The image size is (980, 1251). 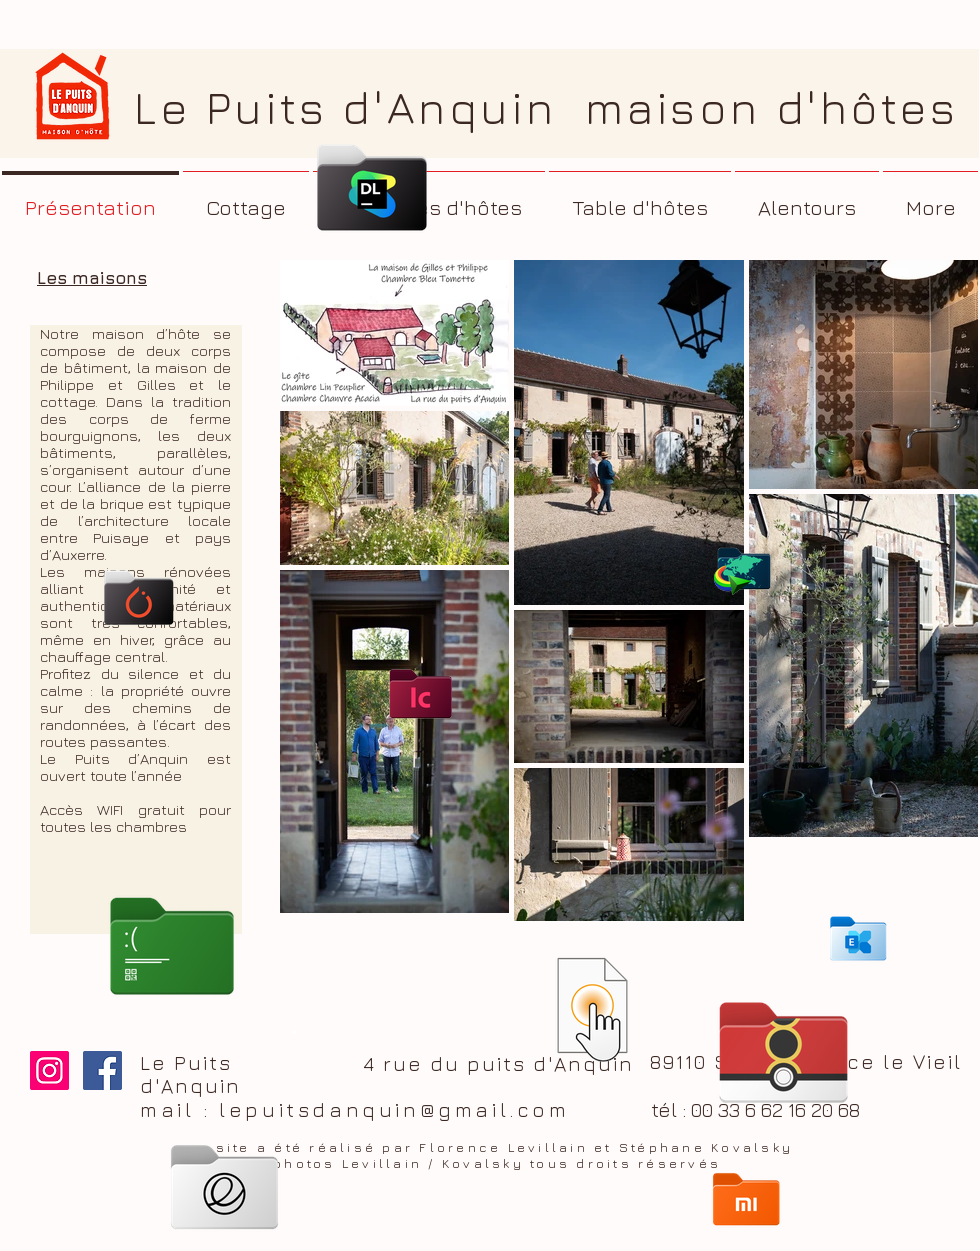 I want to click on folder containing windows insider or beta system files, so click(x=171, y=949).